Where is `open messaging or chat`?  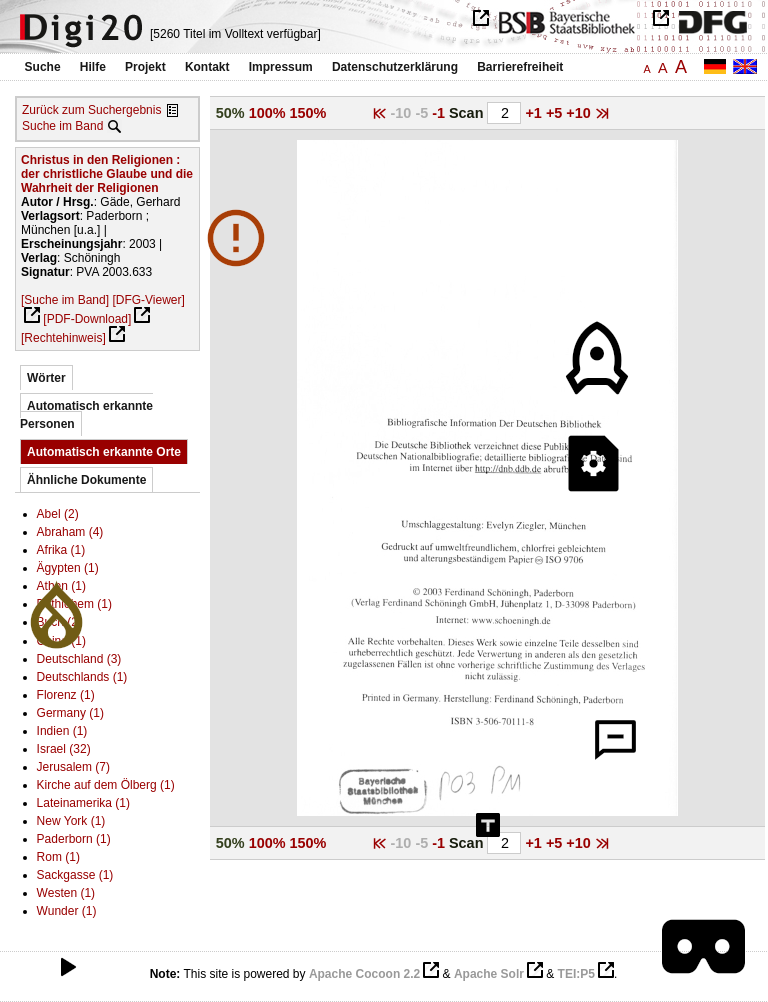 open messaging or chat is located at coordinates (615, 738).